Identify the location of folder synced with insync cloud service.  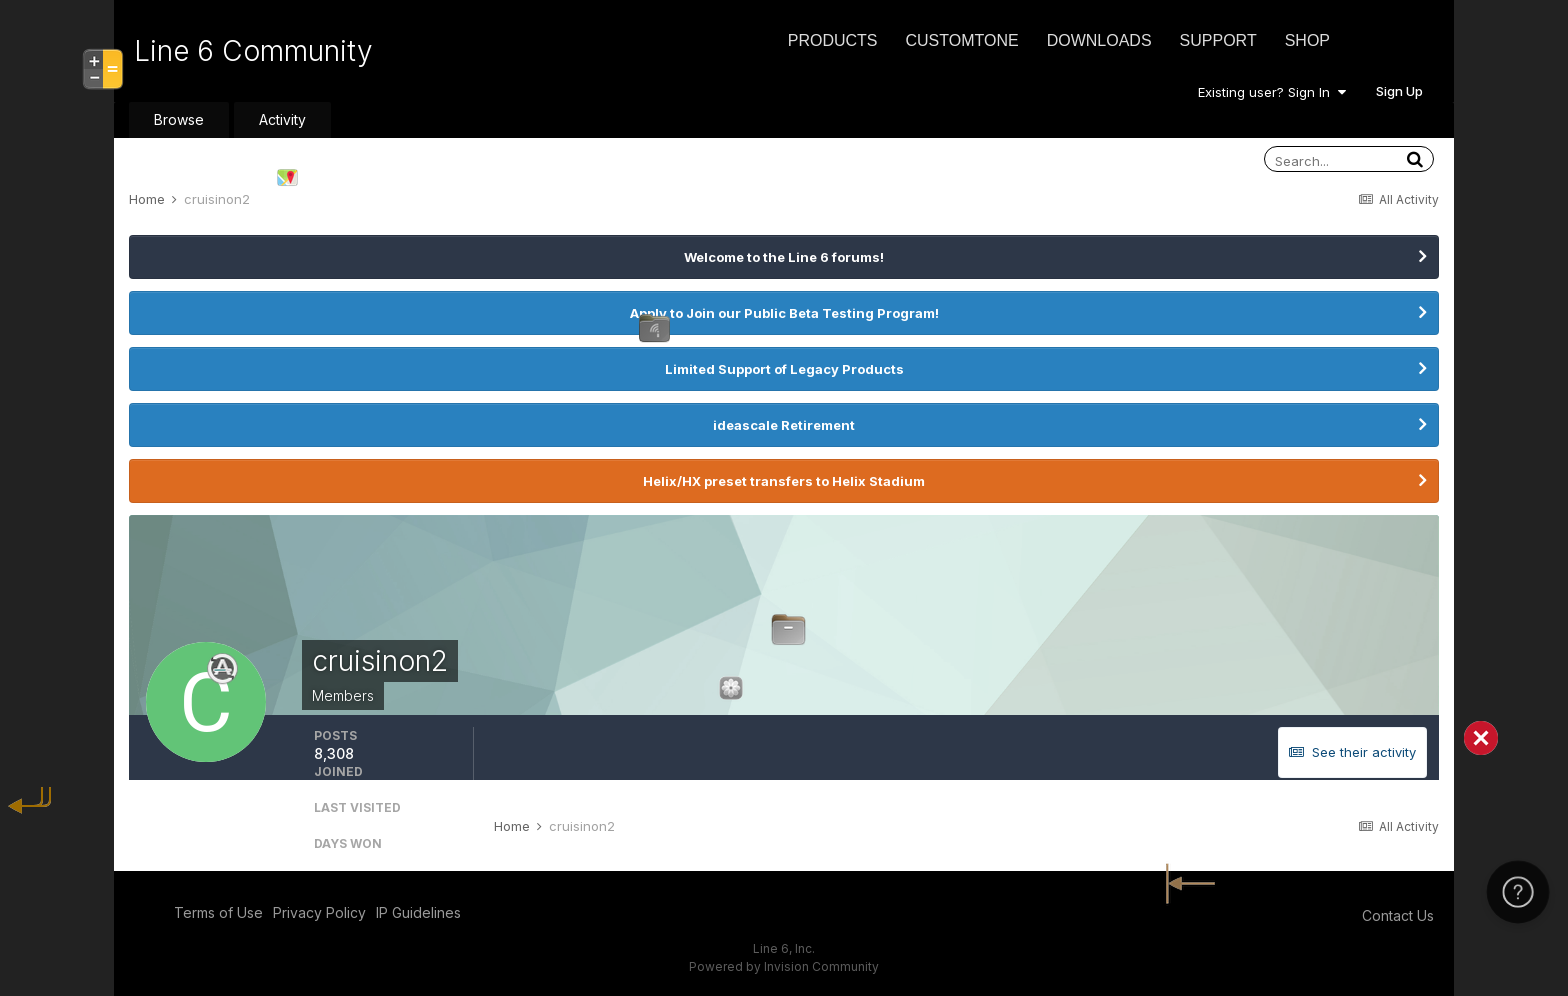
(654, 327).